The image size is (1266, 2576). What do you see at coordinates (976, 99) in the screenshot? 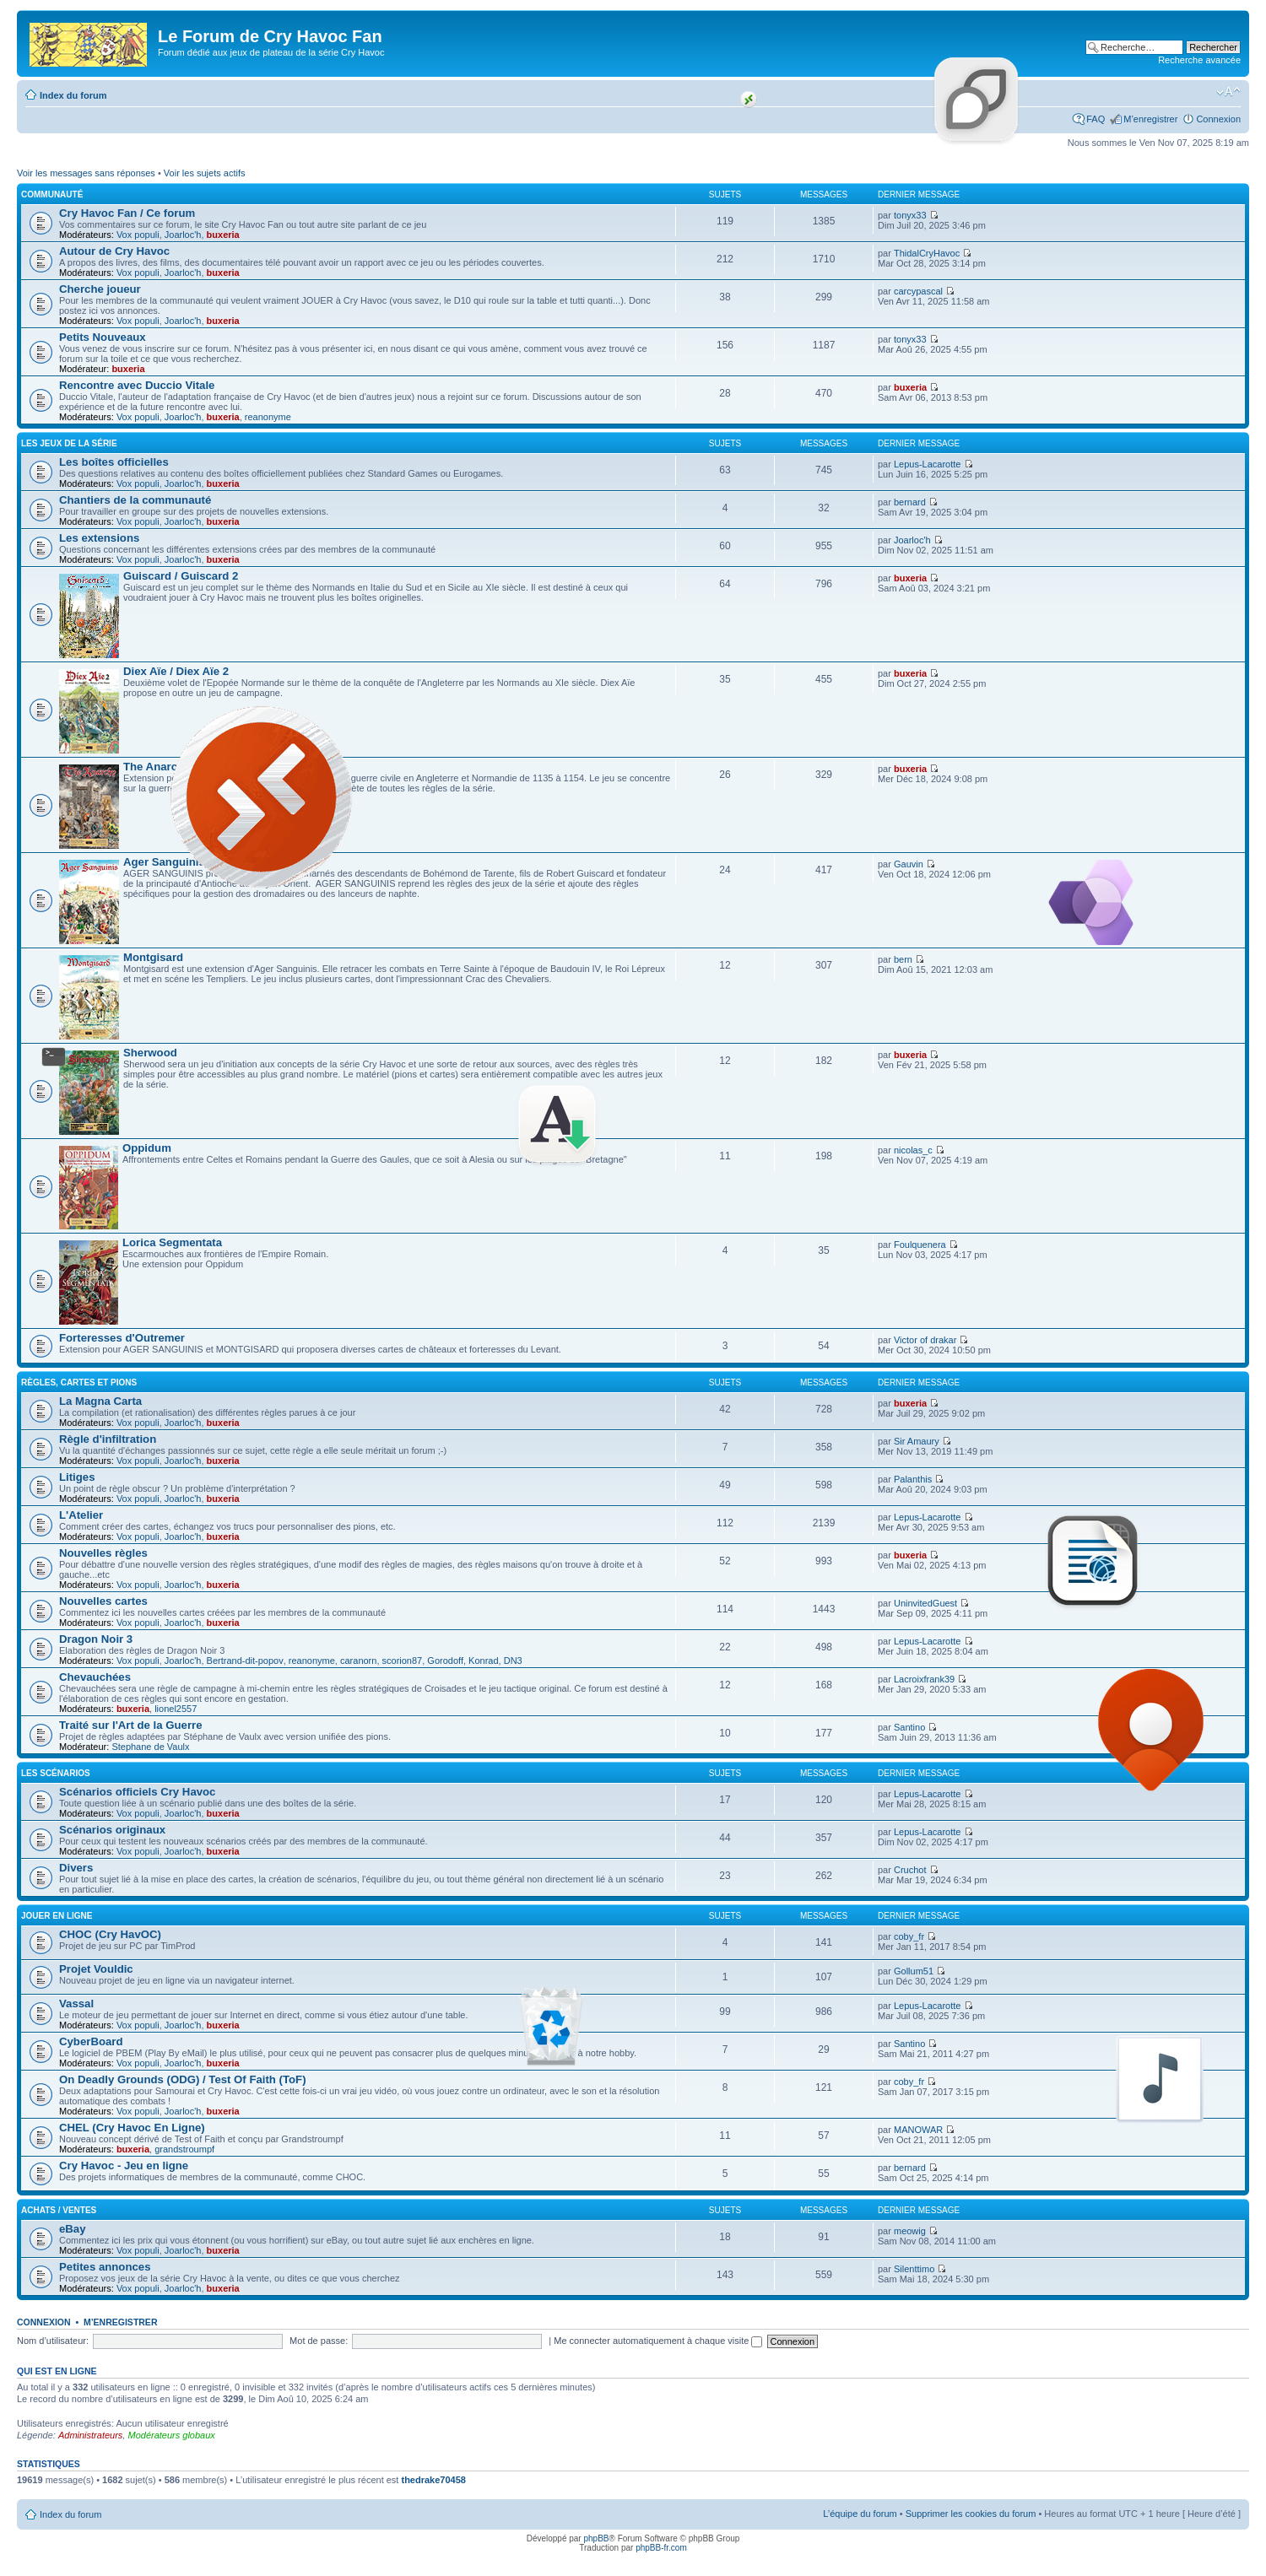
I see `launch the korora linux distribution app` at bounding box center [976, 99].